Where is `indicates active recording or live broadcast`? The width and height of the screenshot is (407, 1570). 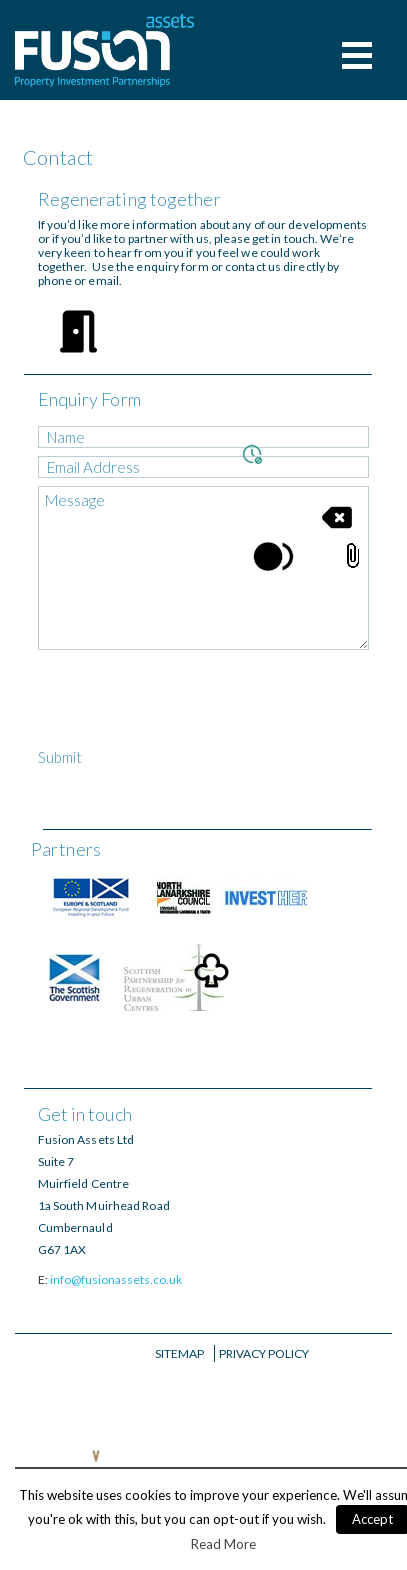 indicates active recording or live broadcast is located at coordinates (273, 556).